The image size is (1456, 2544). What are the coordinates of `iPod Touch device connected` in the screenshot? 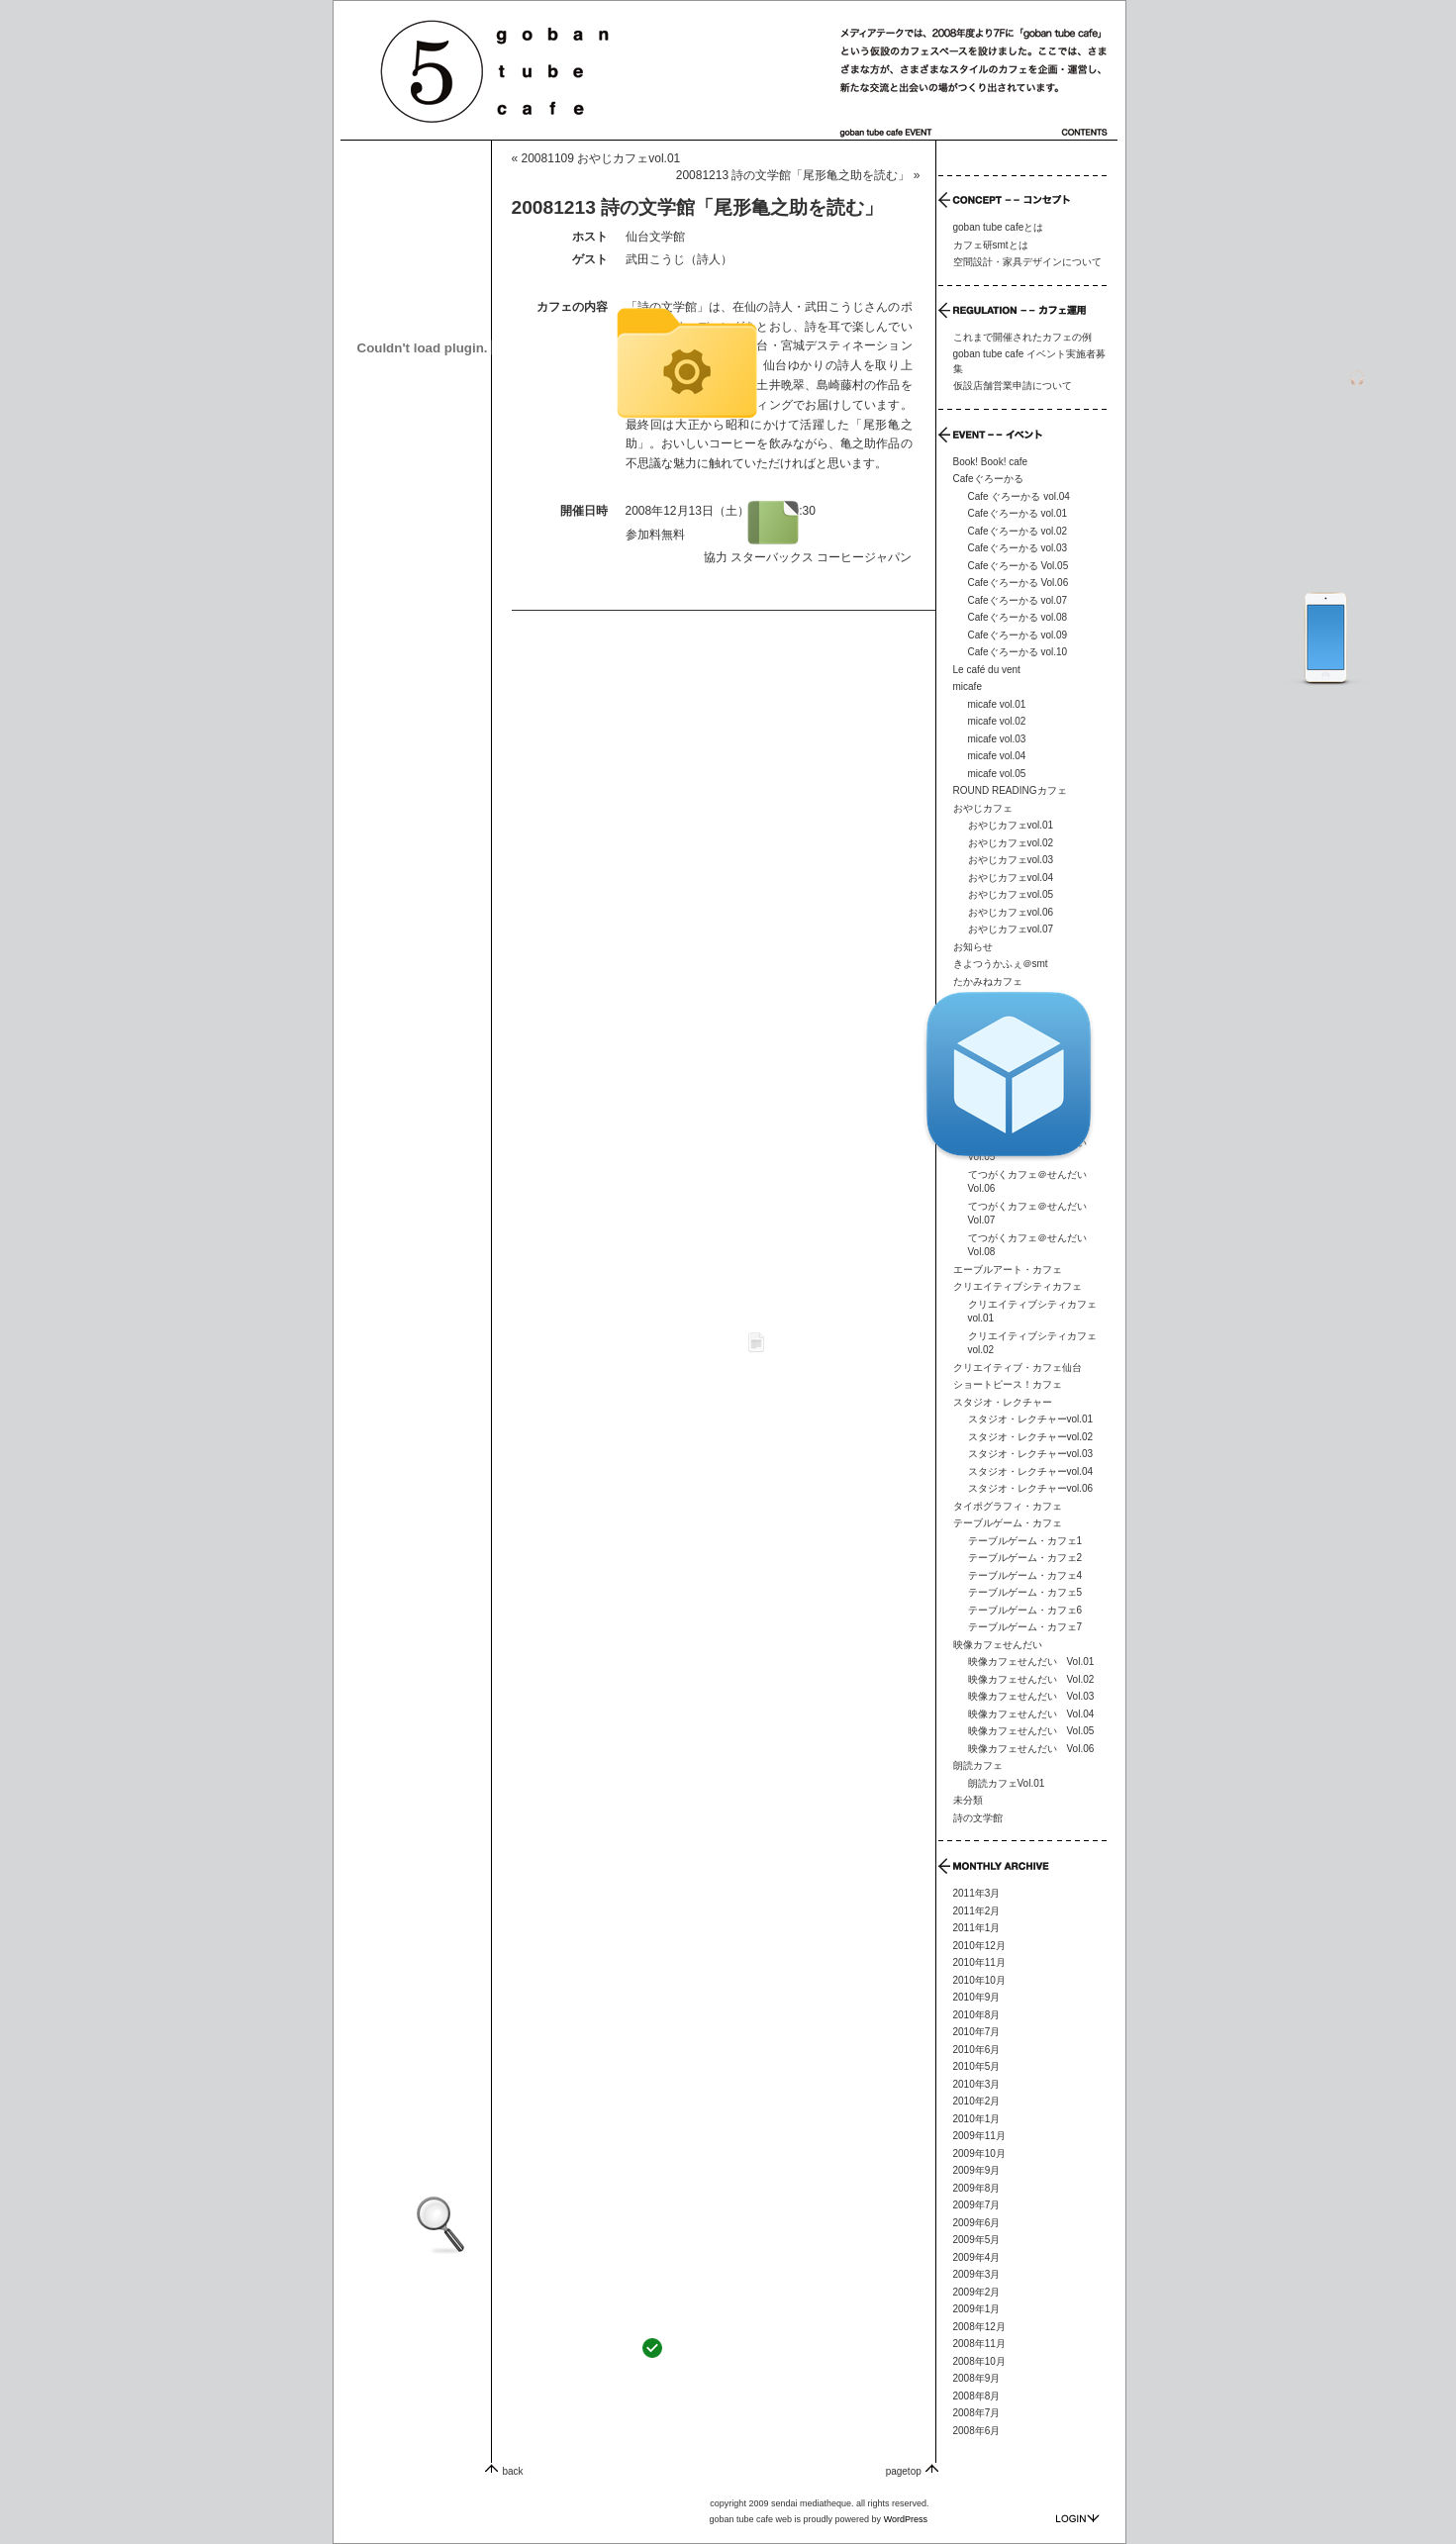 It's located at (1325, 638).